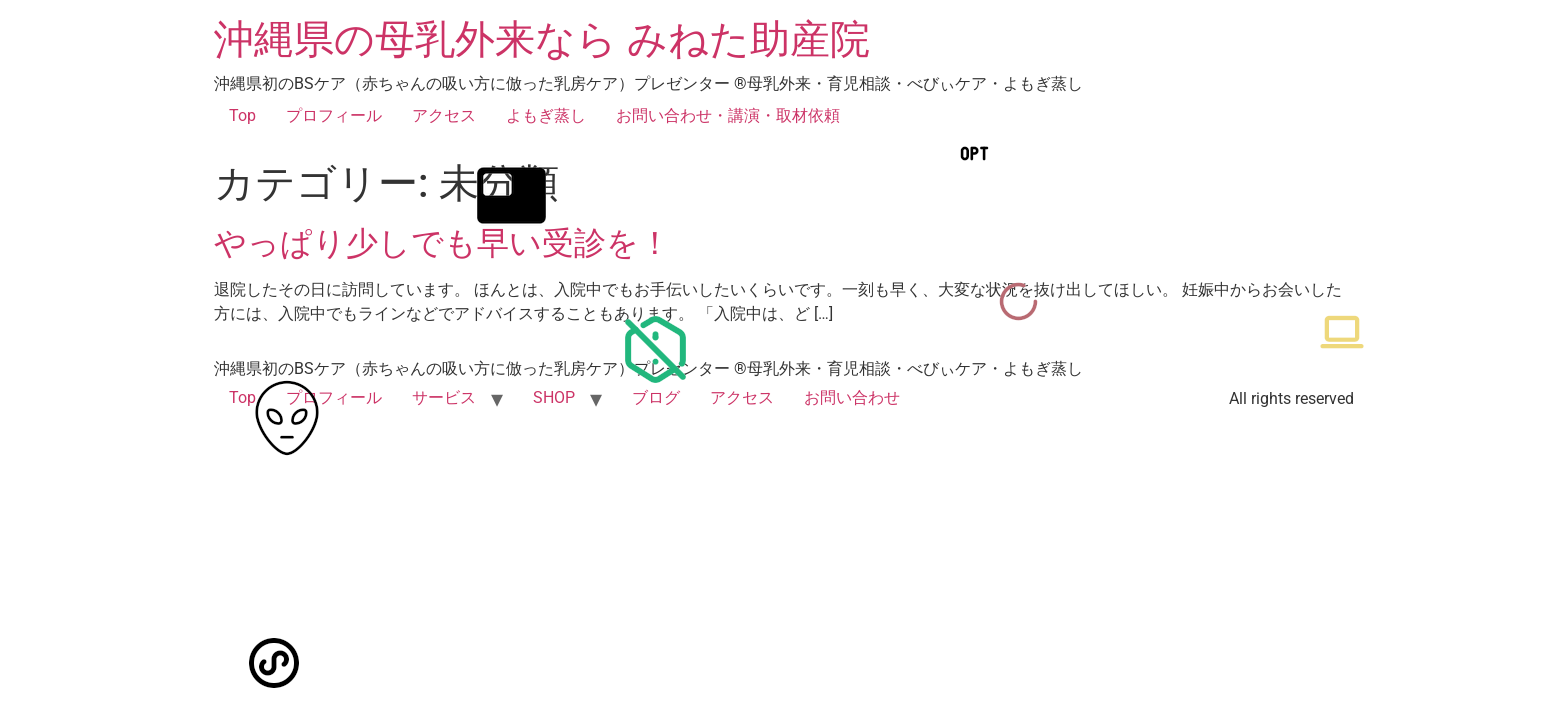  Describe the element at coordinates (655, 349) in the screenshot. I see `dismiss or disable alert notifications` at that location.